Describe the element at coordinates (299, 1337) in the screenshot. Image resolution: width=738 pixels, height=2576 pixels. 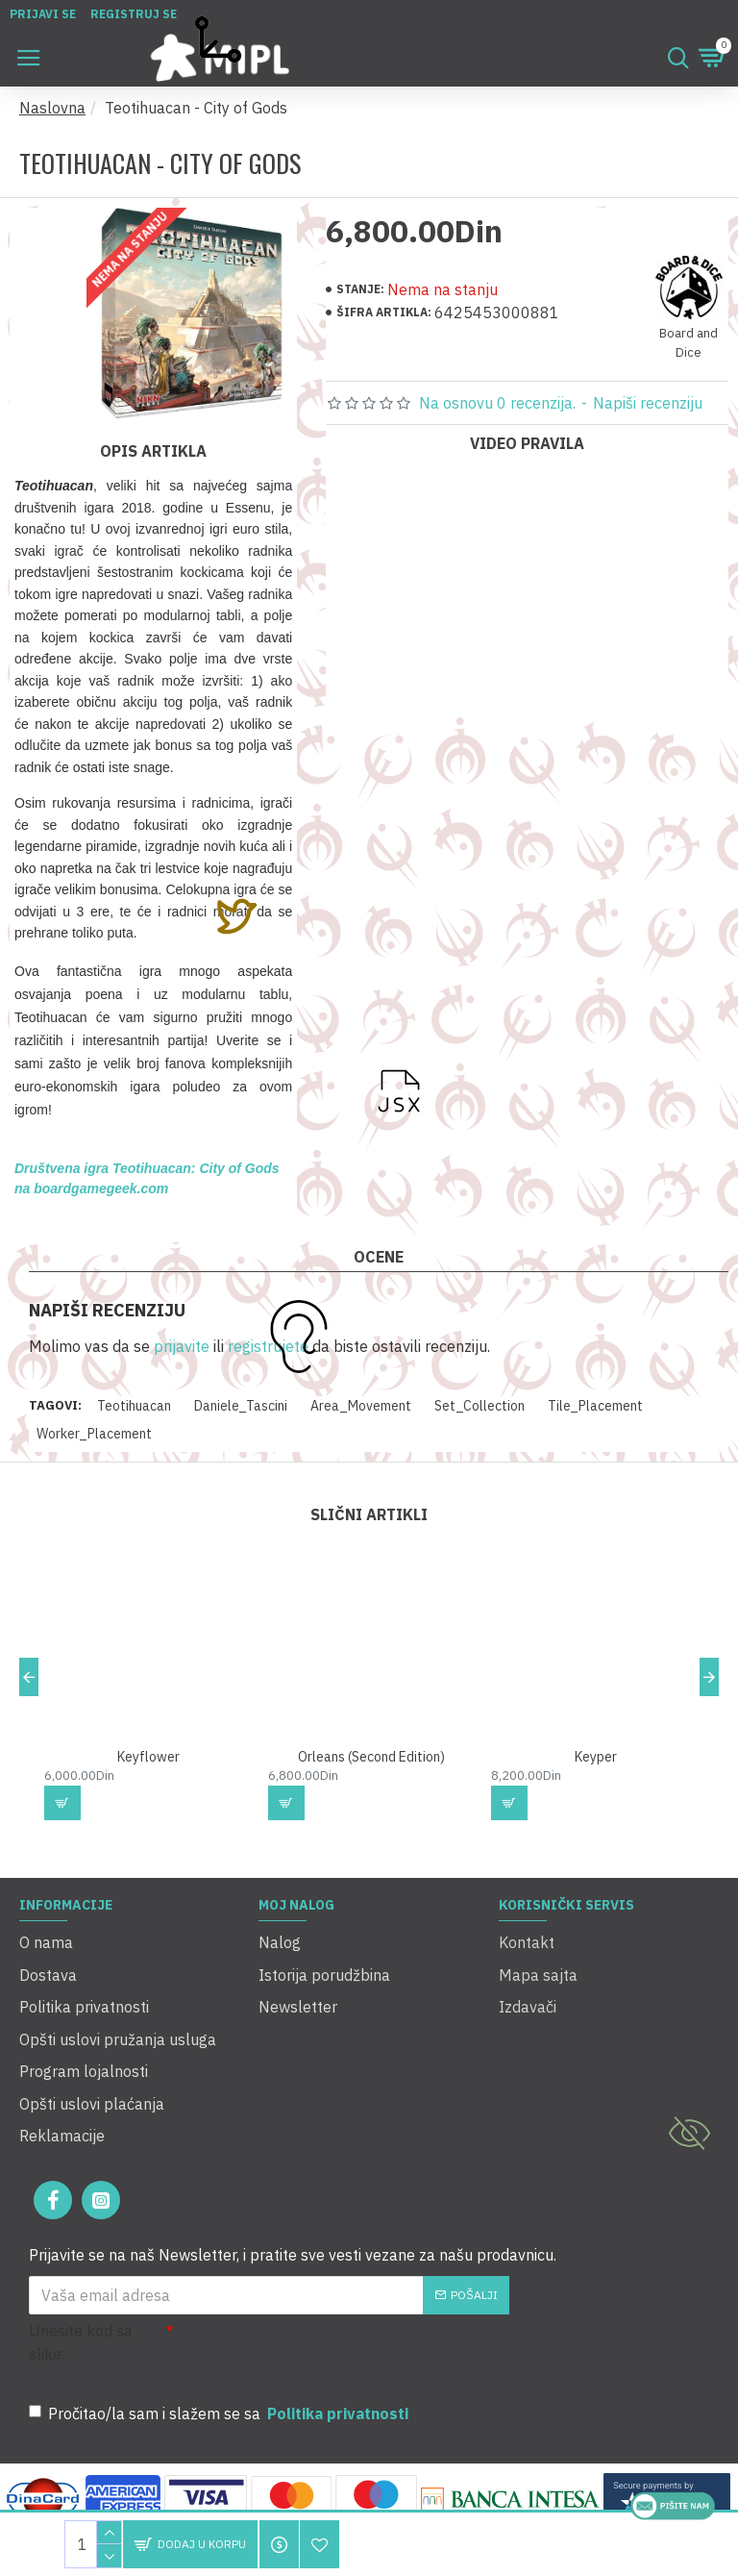
I see `access audio or sound settings` at that location.